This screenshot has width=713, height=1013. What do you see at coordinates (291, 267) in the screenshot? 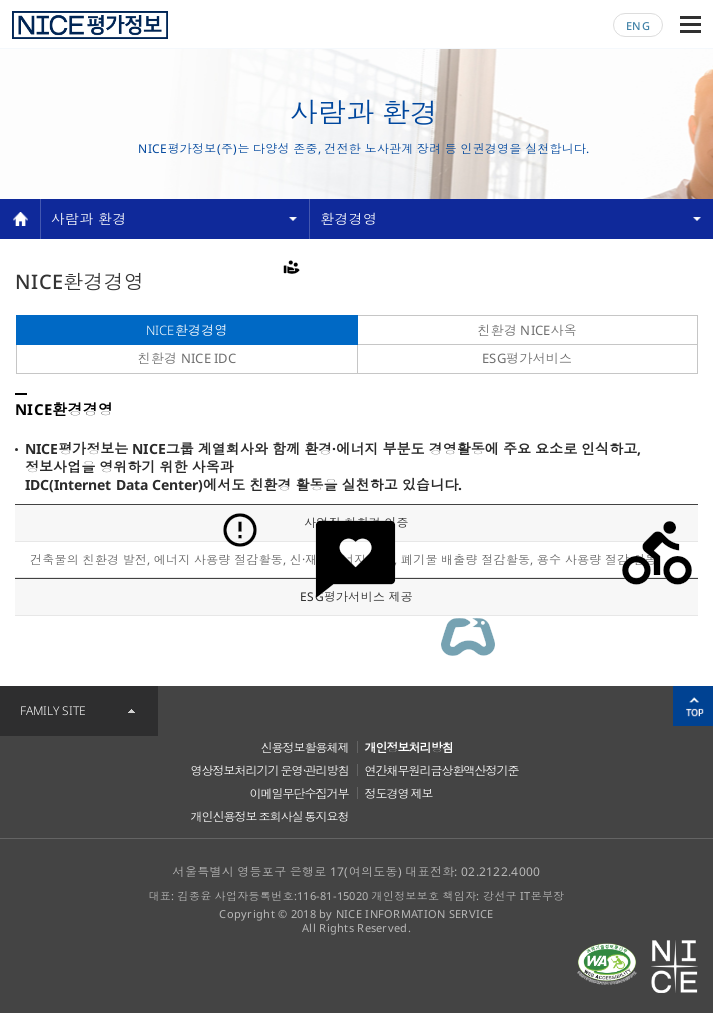
I see `make a payment or send money` at bounding box center [291, 267].